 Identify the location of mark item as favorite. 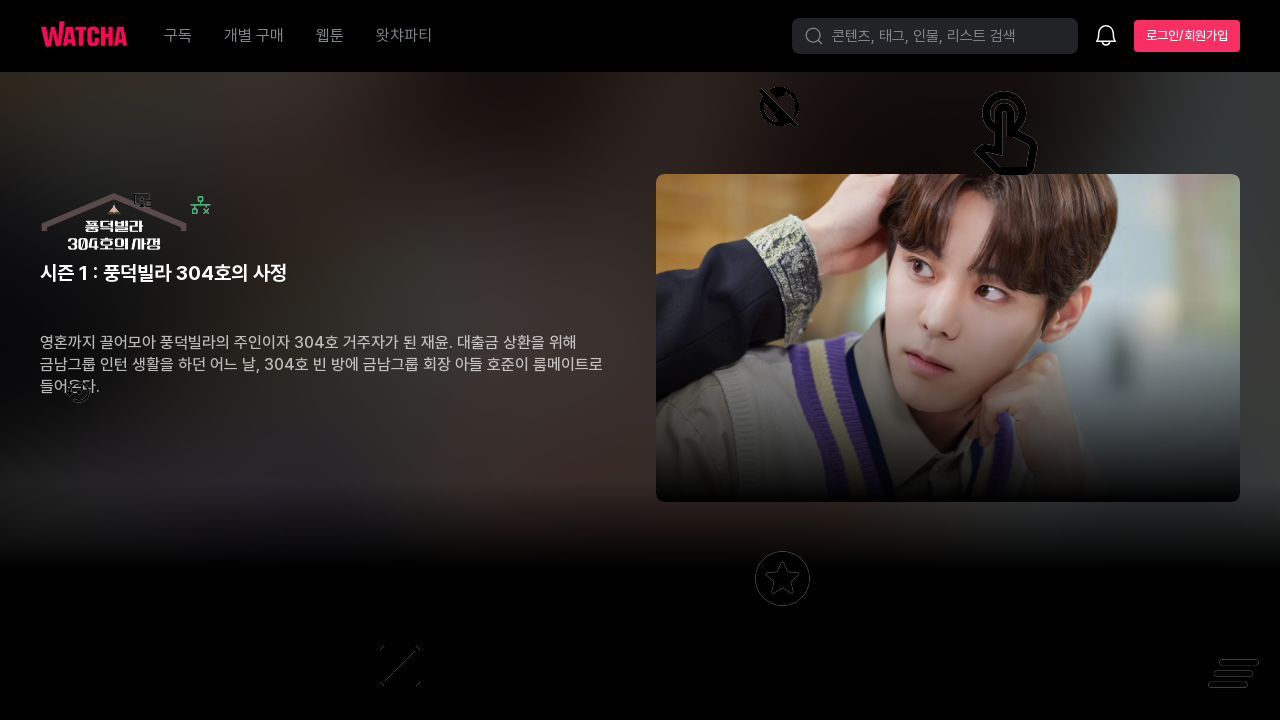
(782, 578).